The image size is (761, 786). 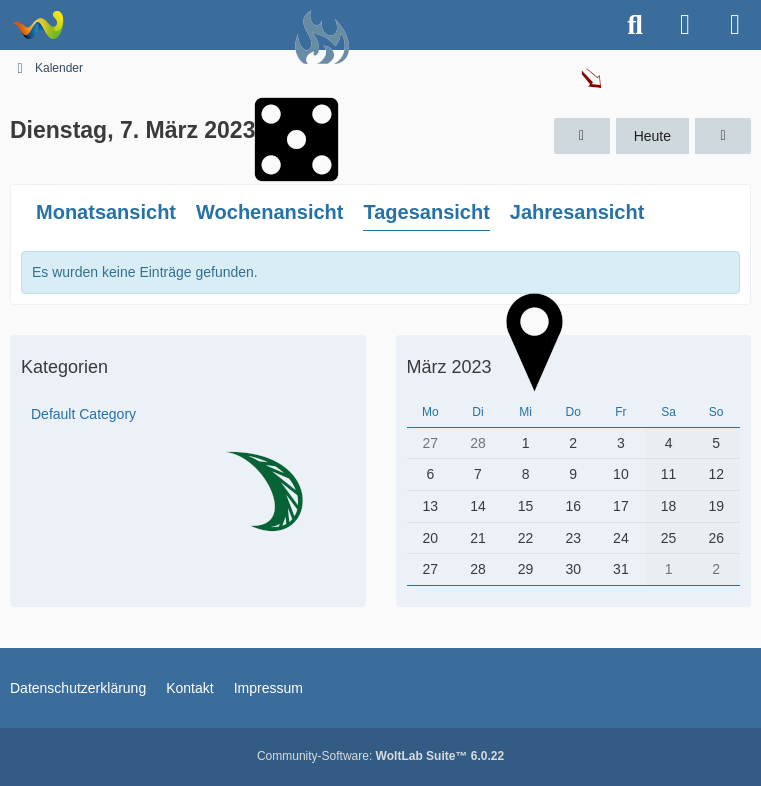 I want to click on view current location on map, so click(x=534, y=342).